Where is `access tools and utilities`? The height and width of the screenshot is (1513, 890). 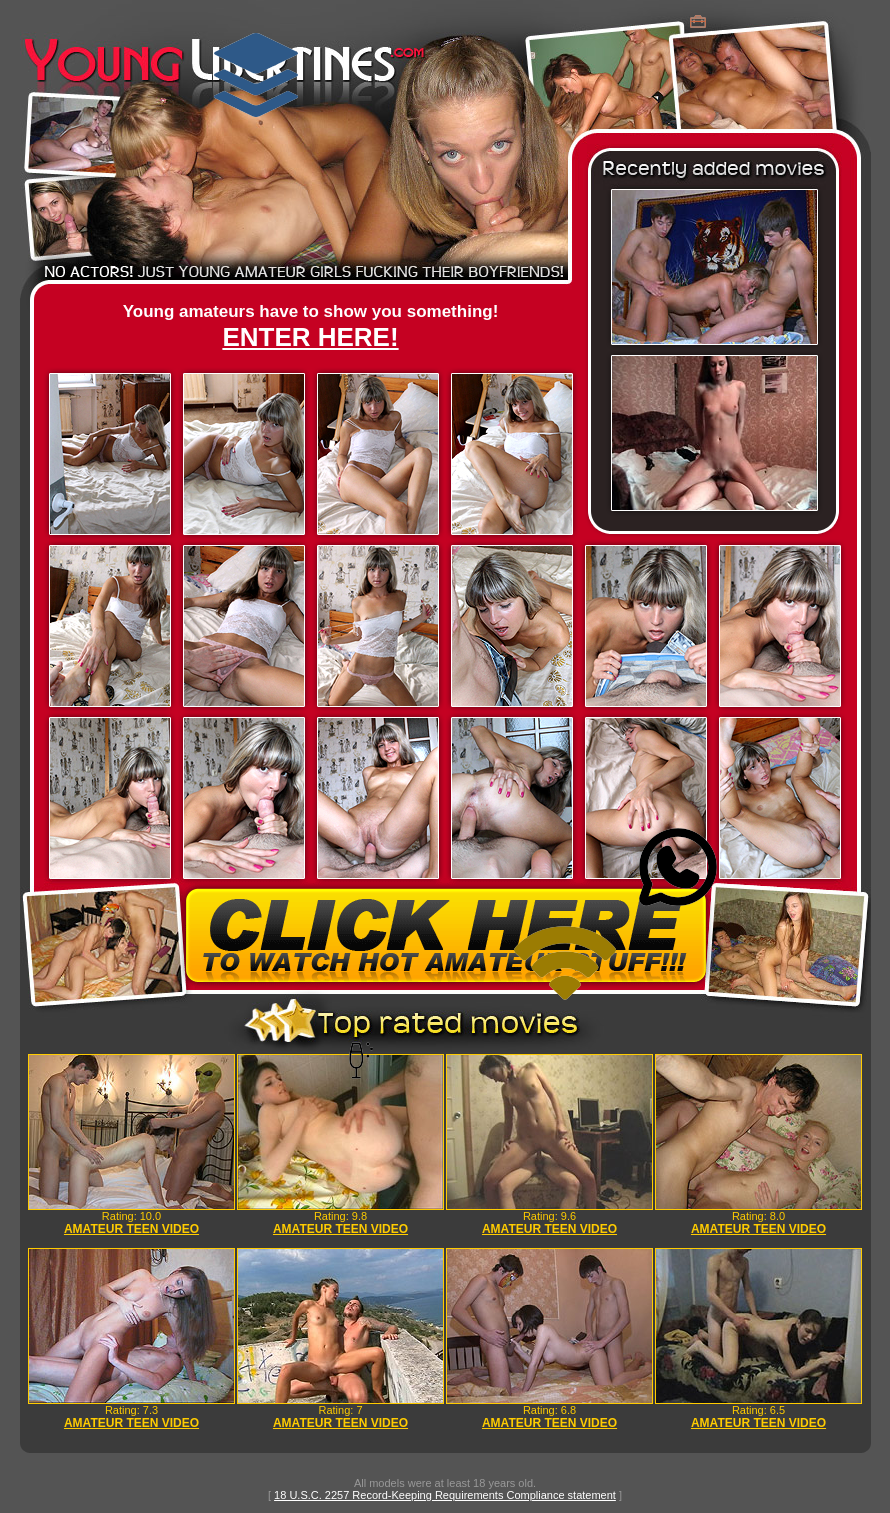 access tools and utilities is located at coordinates (698, 22).